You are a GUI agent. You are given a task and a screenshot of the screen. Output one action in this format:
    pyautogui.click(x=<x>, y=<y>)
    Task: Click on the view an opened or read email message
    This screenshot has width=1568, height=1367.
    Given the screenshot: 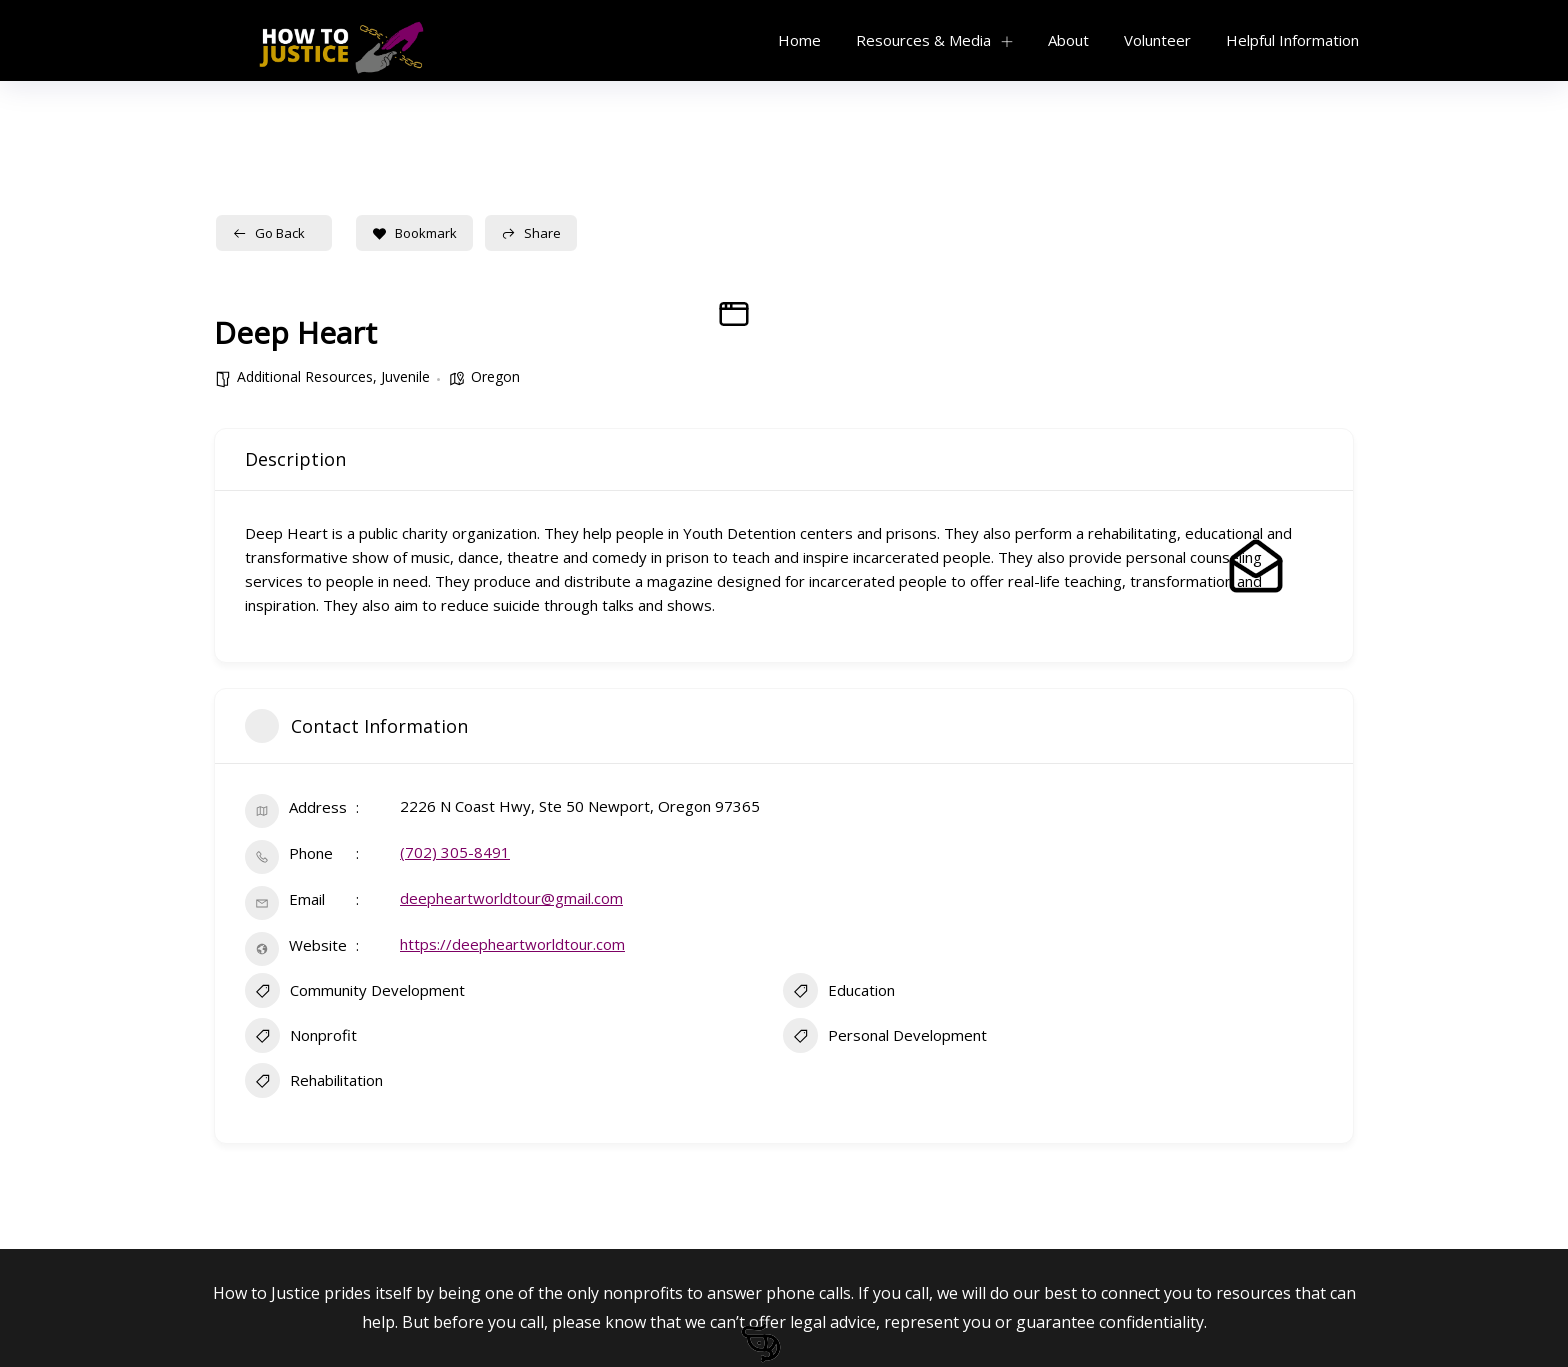 What is the action you would take?
    pyautogui.click(x=1256, y=566)
    